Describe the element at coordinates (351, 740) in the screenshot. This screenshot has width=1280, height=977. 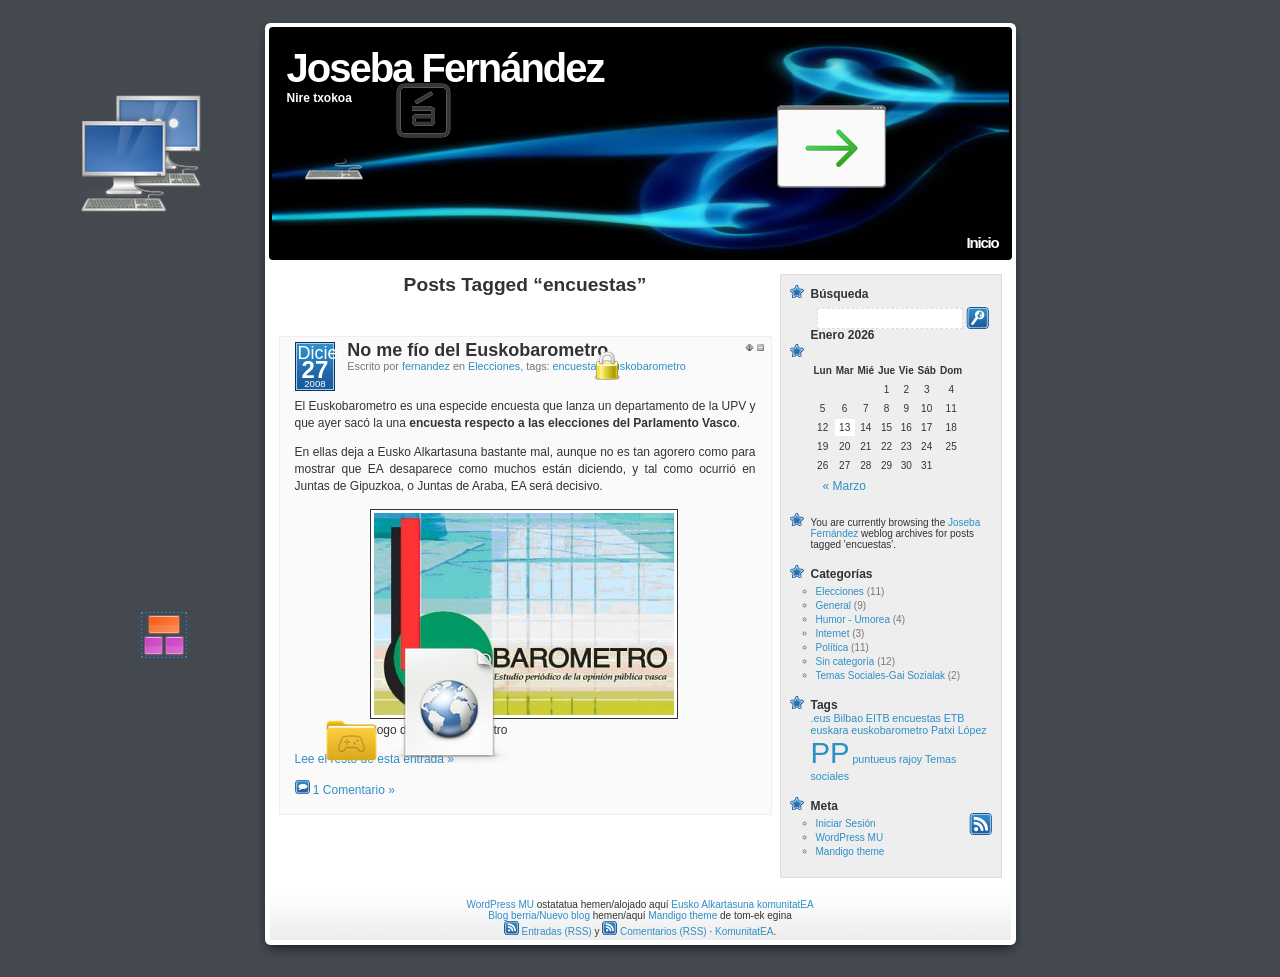
I see `open your games folder` at that location.